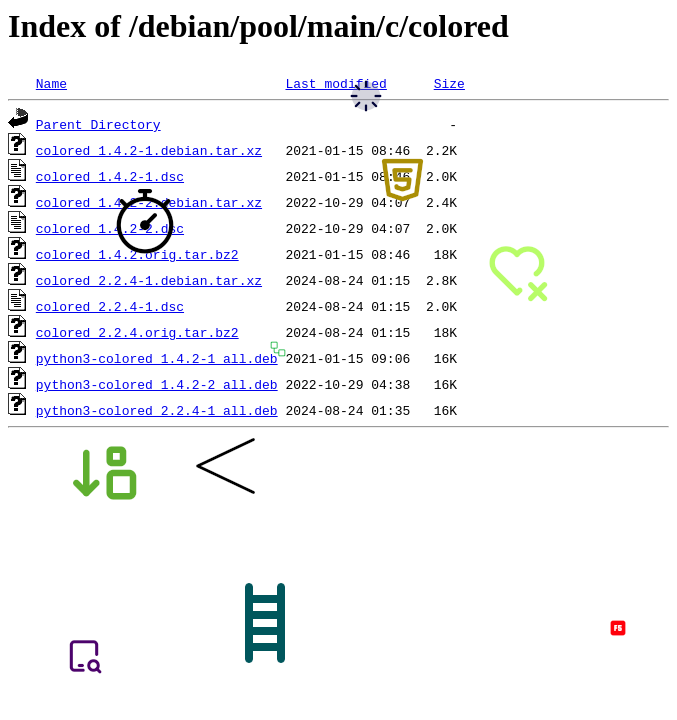  Describe the element at coordinates (402, 179) in the screenshot. I see `indicates html5 web technology or markup` at that location.